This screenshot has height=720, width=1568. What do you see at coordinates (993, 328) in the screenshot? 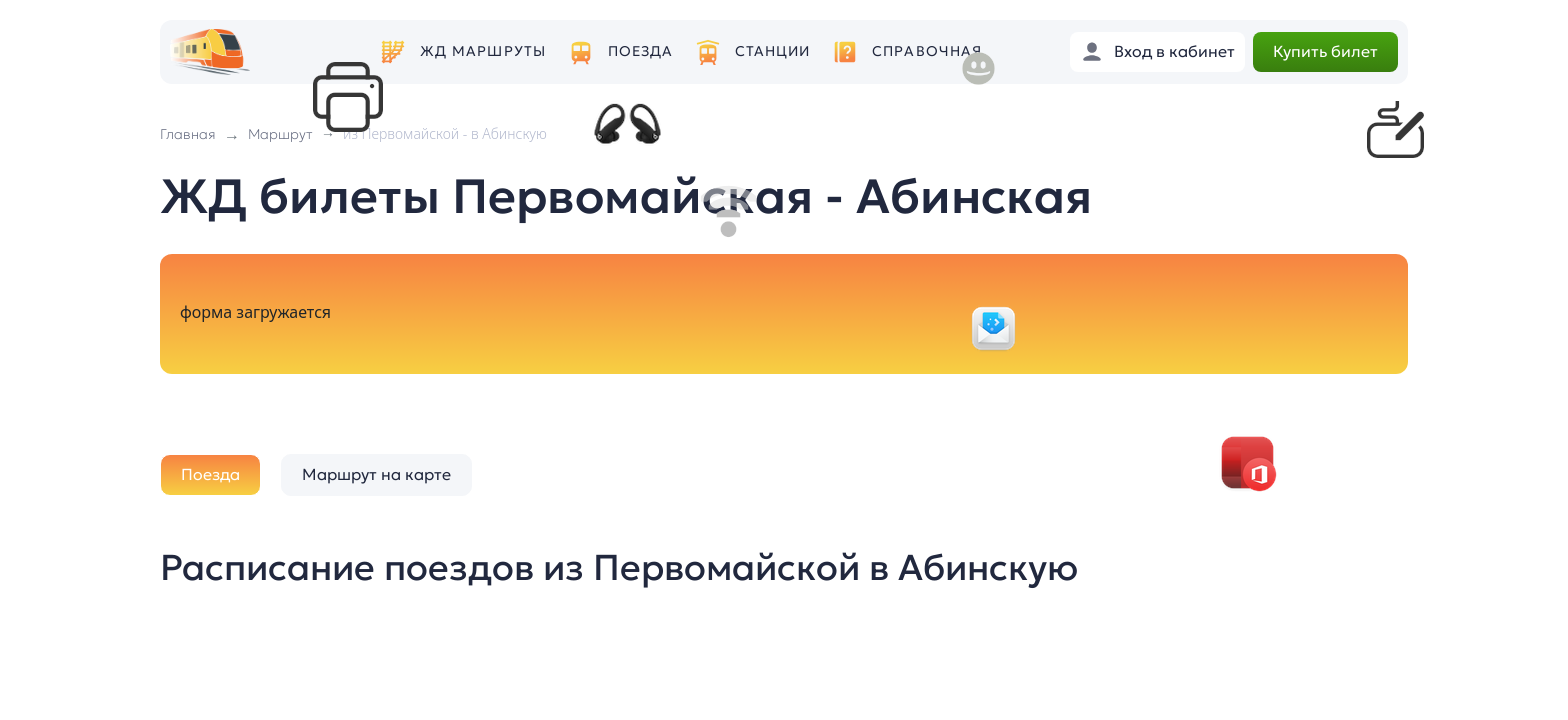
I see `open sieve mail filter editor` at bounding box center [993, 328].